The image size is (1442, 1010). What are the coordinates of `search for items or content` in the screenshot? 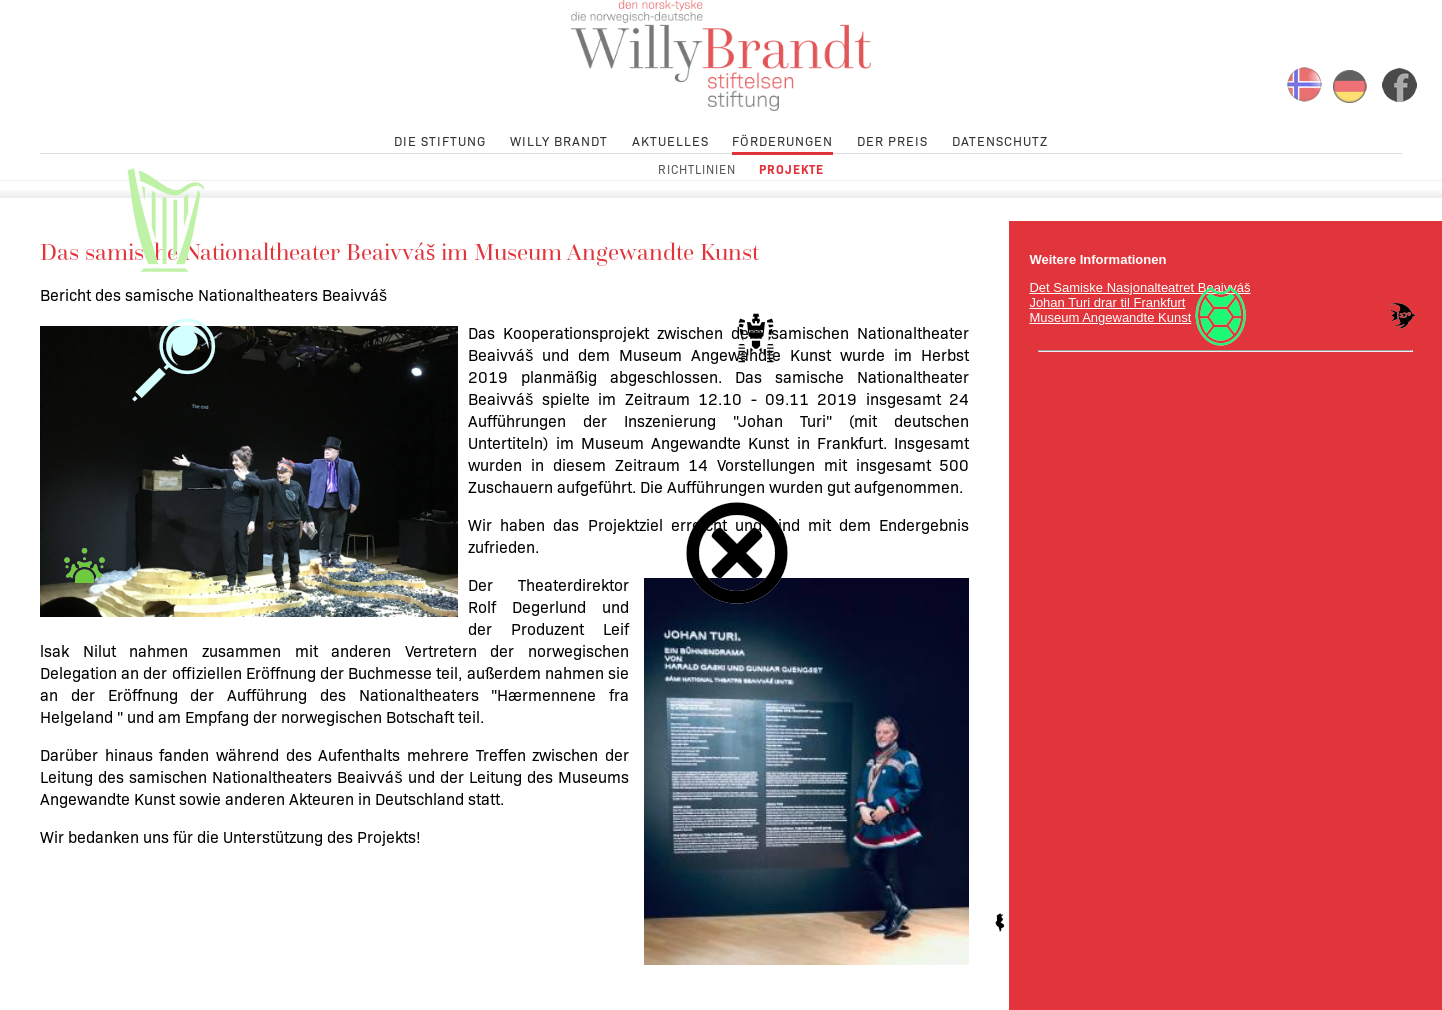 It's located at (173, 360).